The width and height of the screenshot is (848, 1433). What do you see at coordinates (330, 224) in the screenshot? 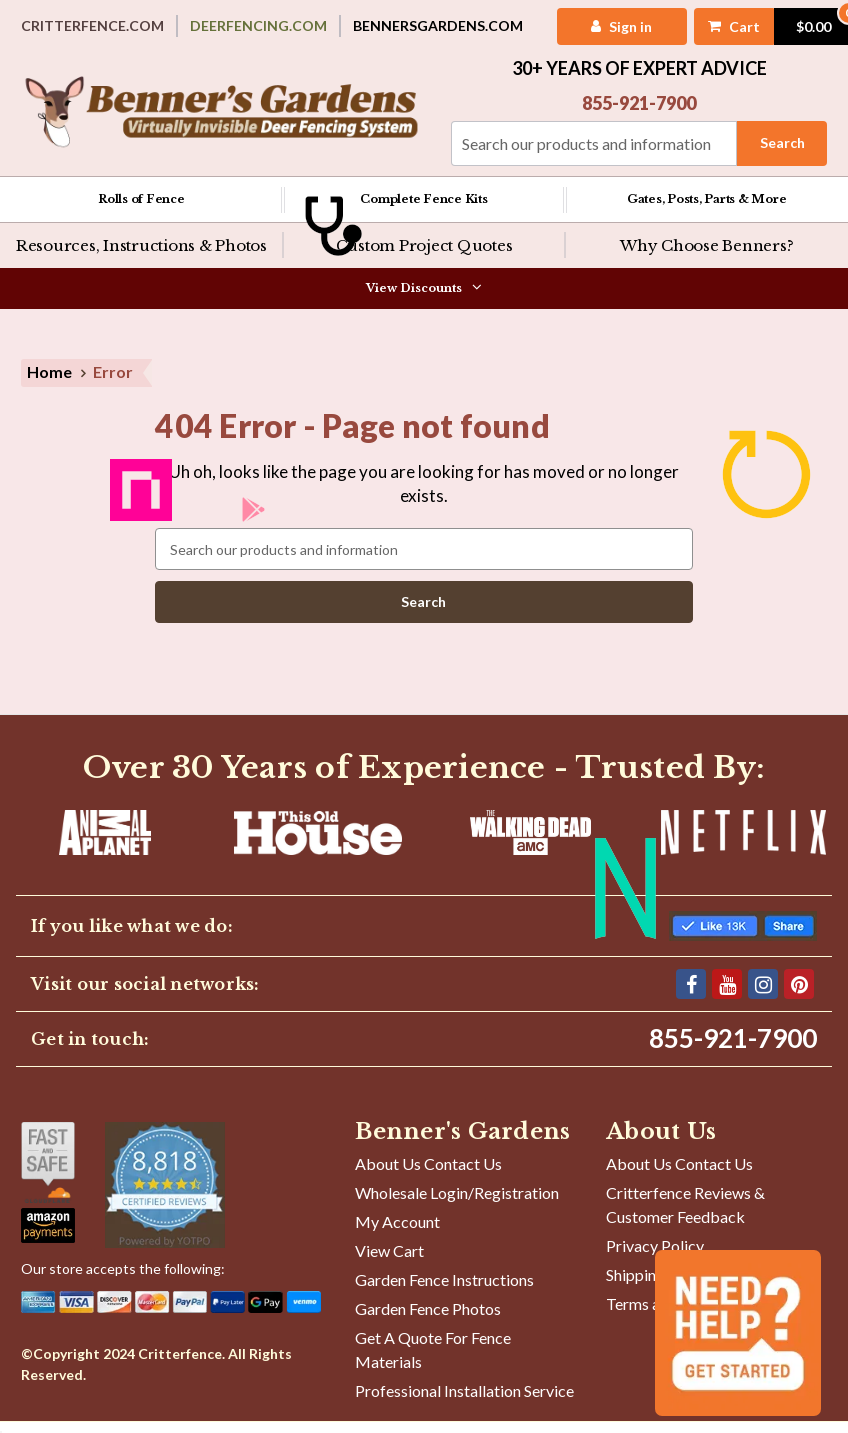
I see `access health or medical features` at bounding box center [330, 224].